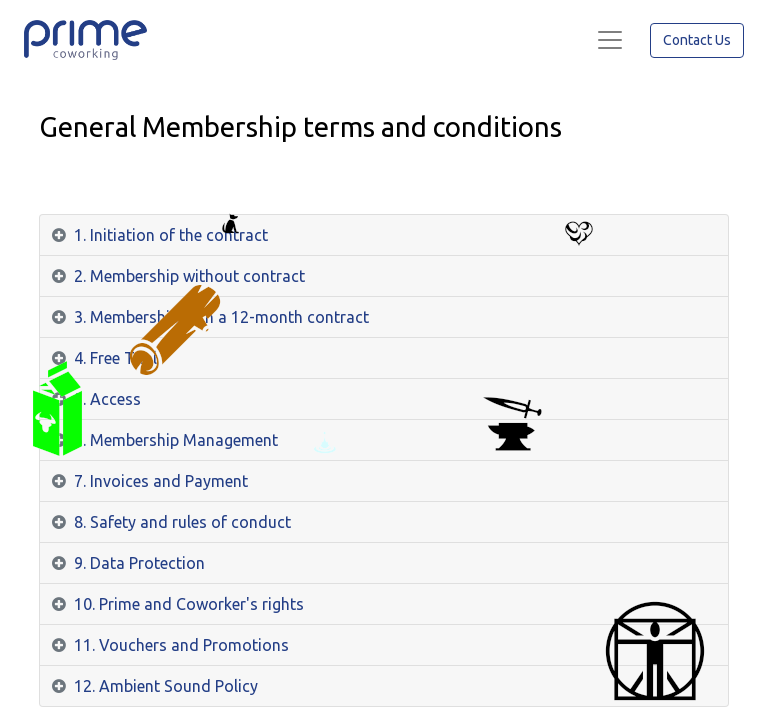 The width and height of the screenshot is (768, 720). Describe the element at coordinates (230, 223) in the screenshot. I see `access pet or animal-related features` at that location.